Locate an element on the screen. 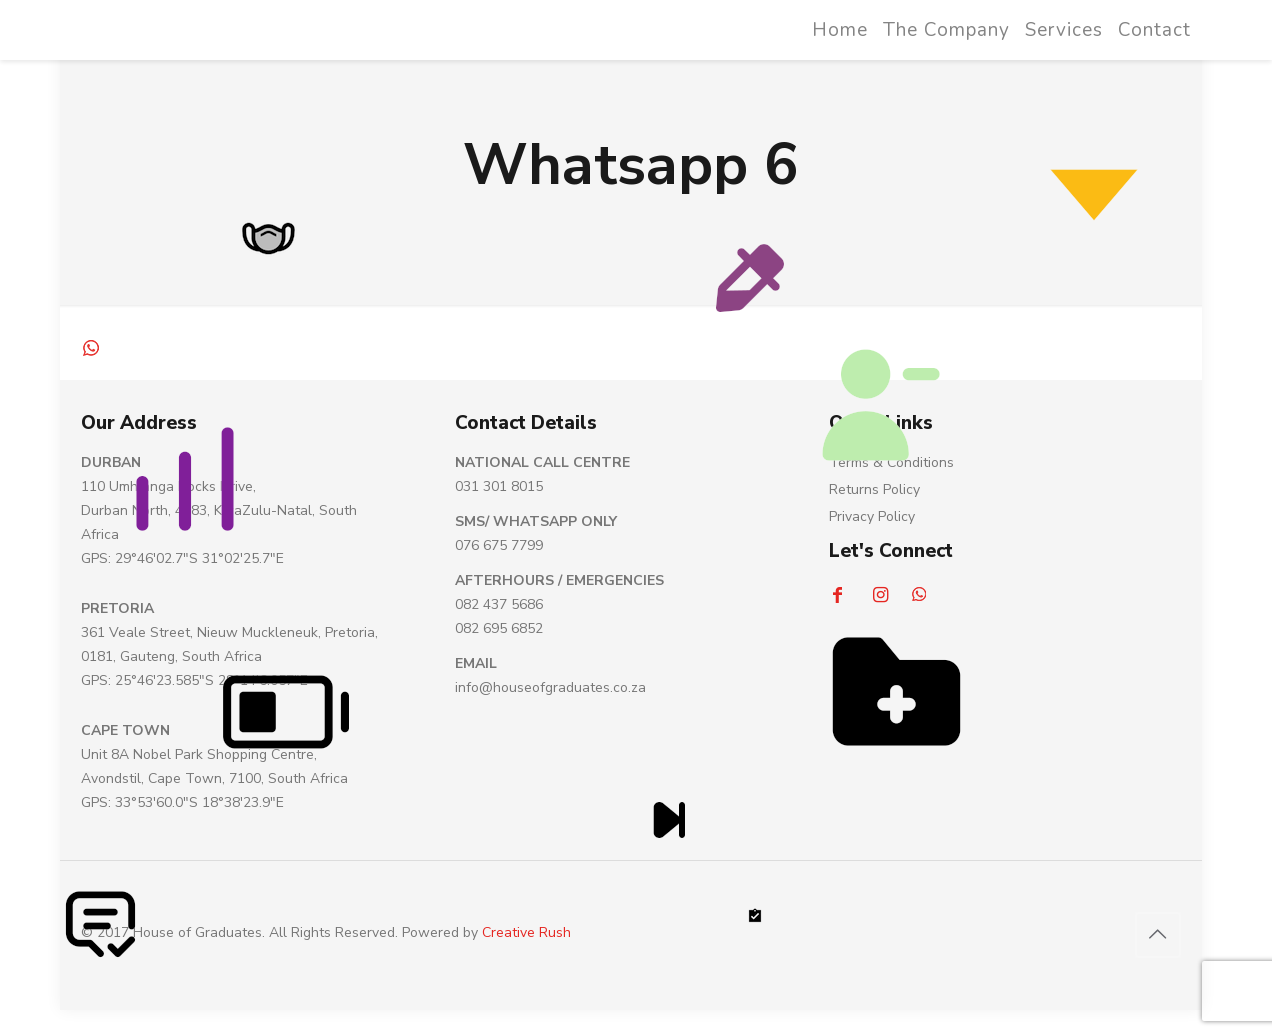  expand a dropdown menu is located at coordinates (1094, 195).